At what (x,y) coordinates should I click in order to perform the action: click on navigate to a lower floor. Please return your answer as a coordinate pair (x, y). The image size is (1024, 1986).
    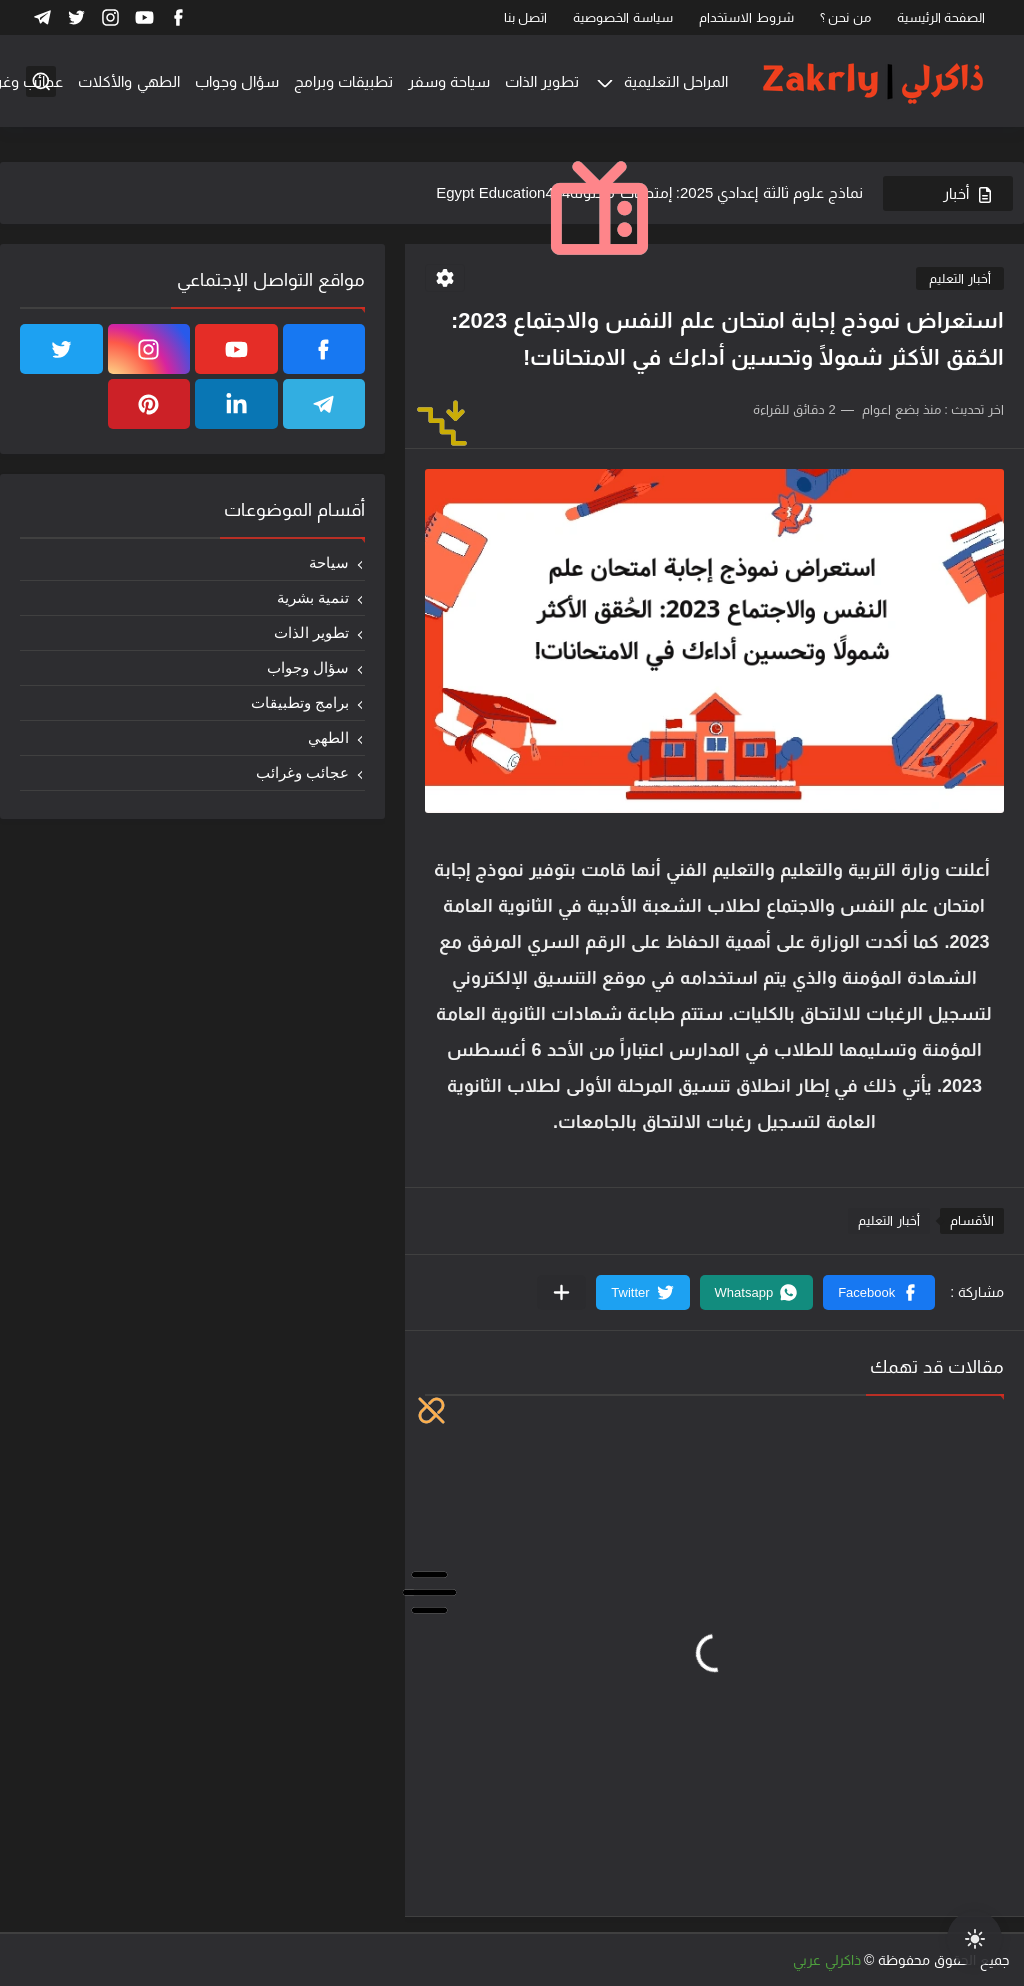
    Looking at the image, I should click on (442, 423).